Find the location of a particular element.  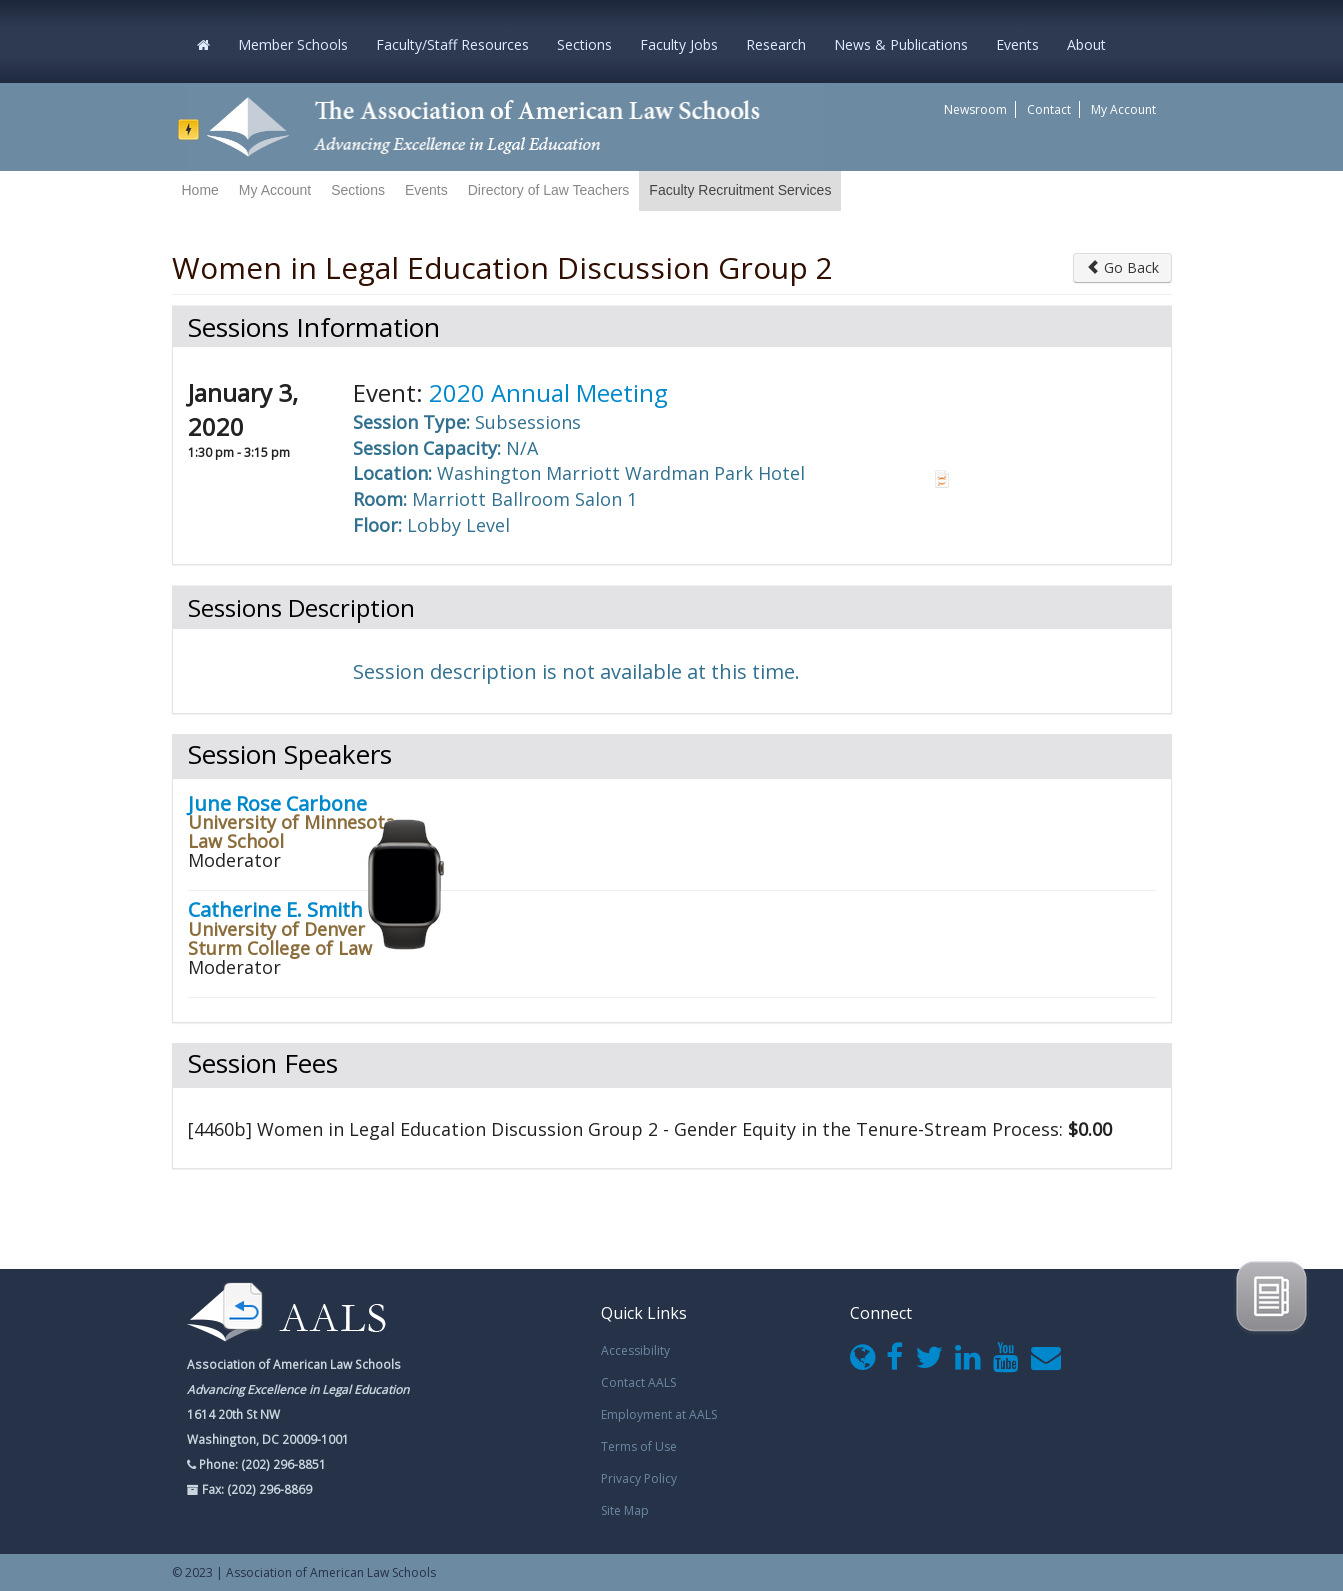

jupyter notebook file is located at coordinates (942, 479).